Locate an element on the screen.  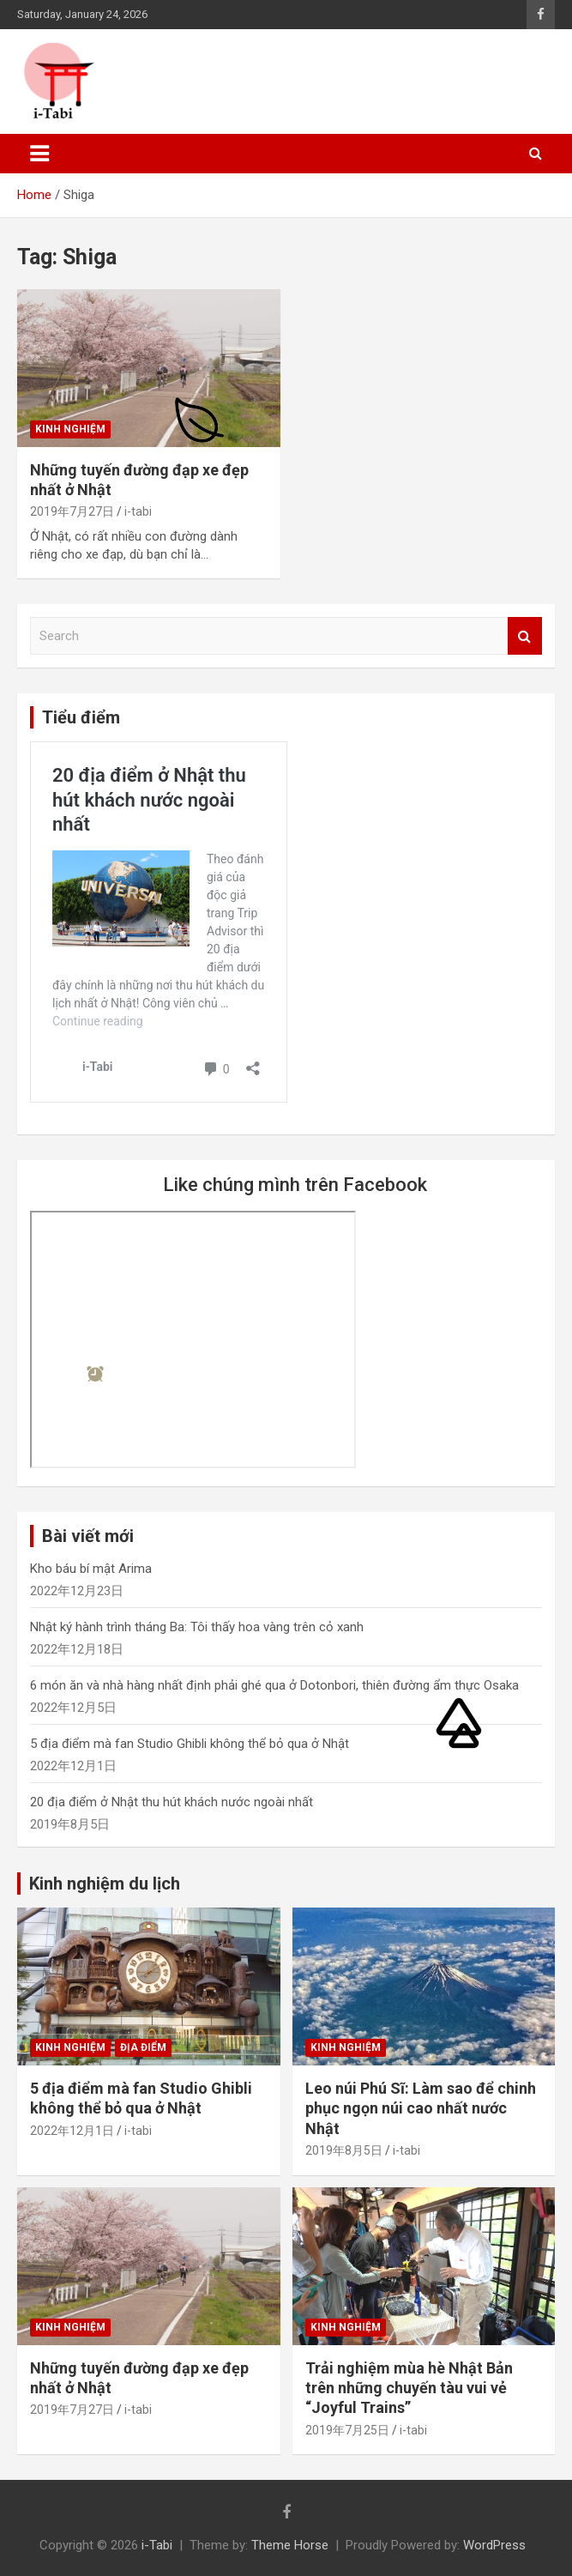
set or manage alarms is located at coordinates (95, 1374).